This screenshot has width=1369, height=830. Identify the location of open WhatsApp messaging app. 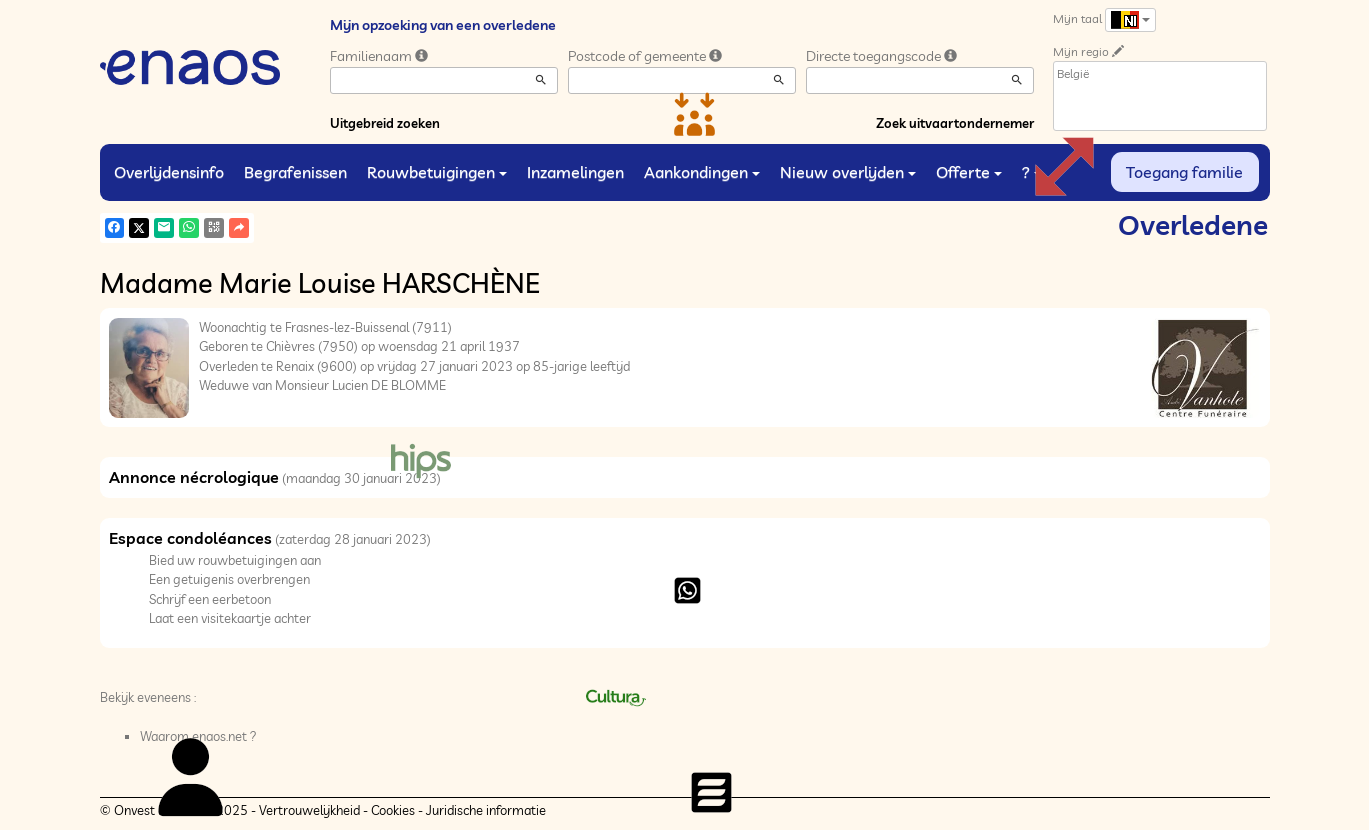
(687, 590).